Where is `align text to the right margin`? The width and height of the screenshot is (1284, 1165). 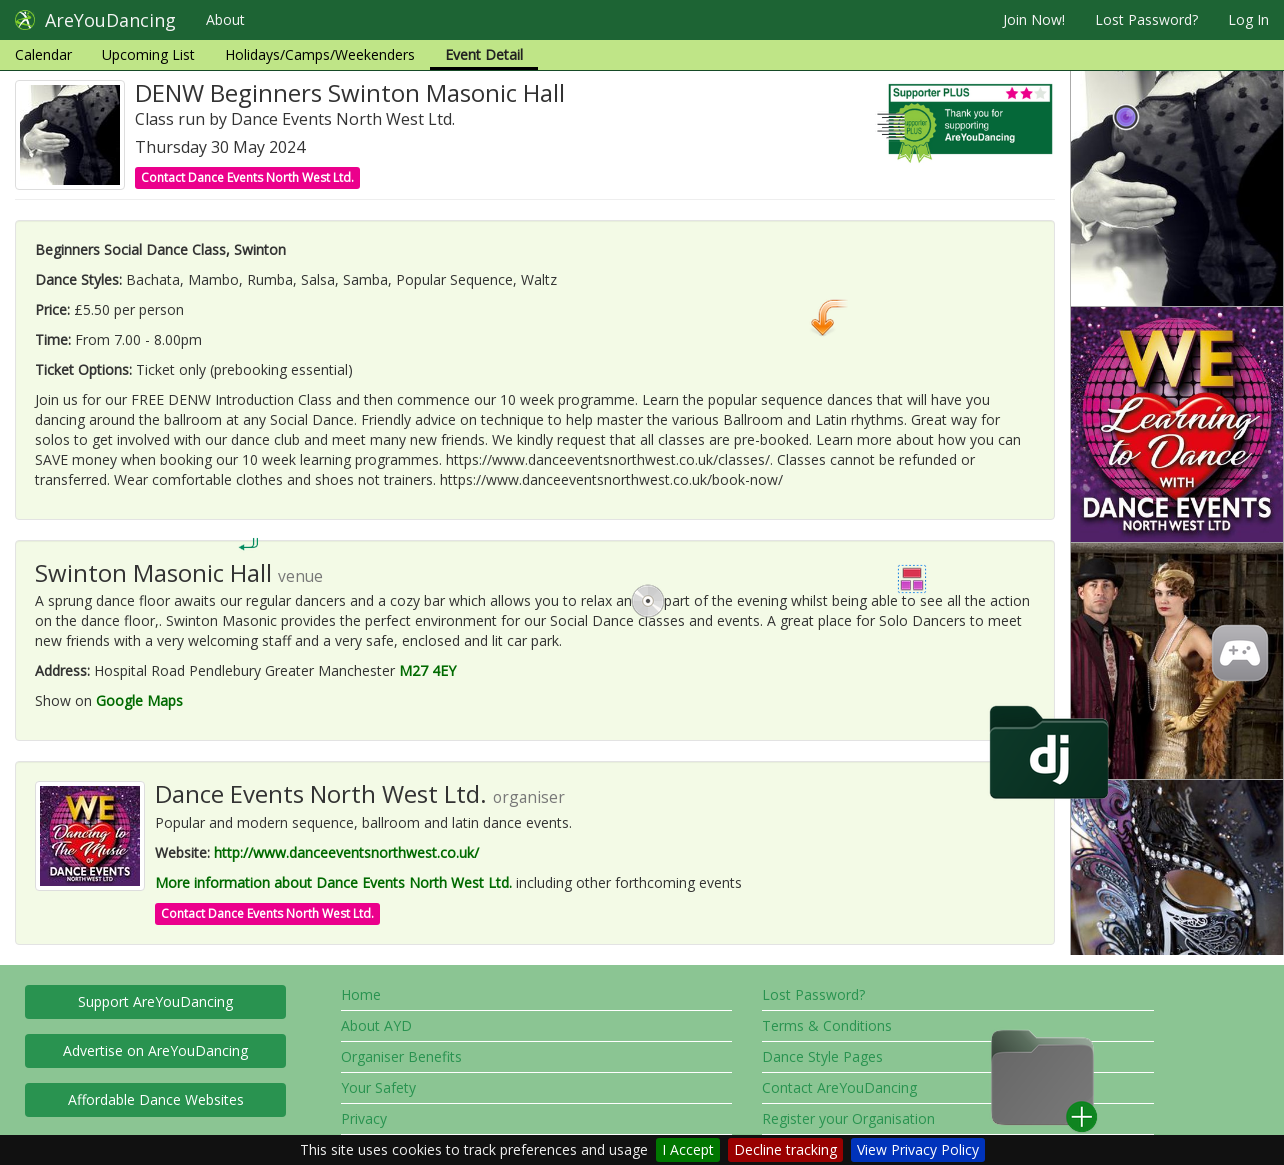 align text to the right margin is located at coordinates (891, 126).